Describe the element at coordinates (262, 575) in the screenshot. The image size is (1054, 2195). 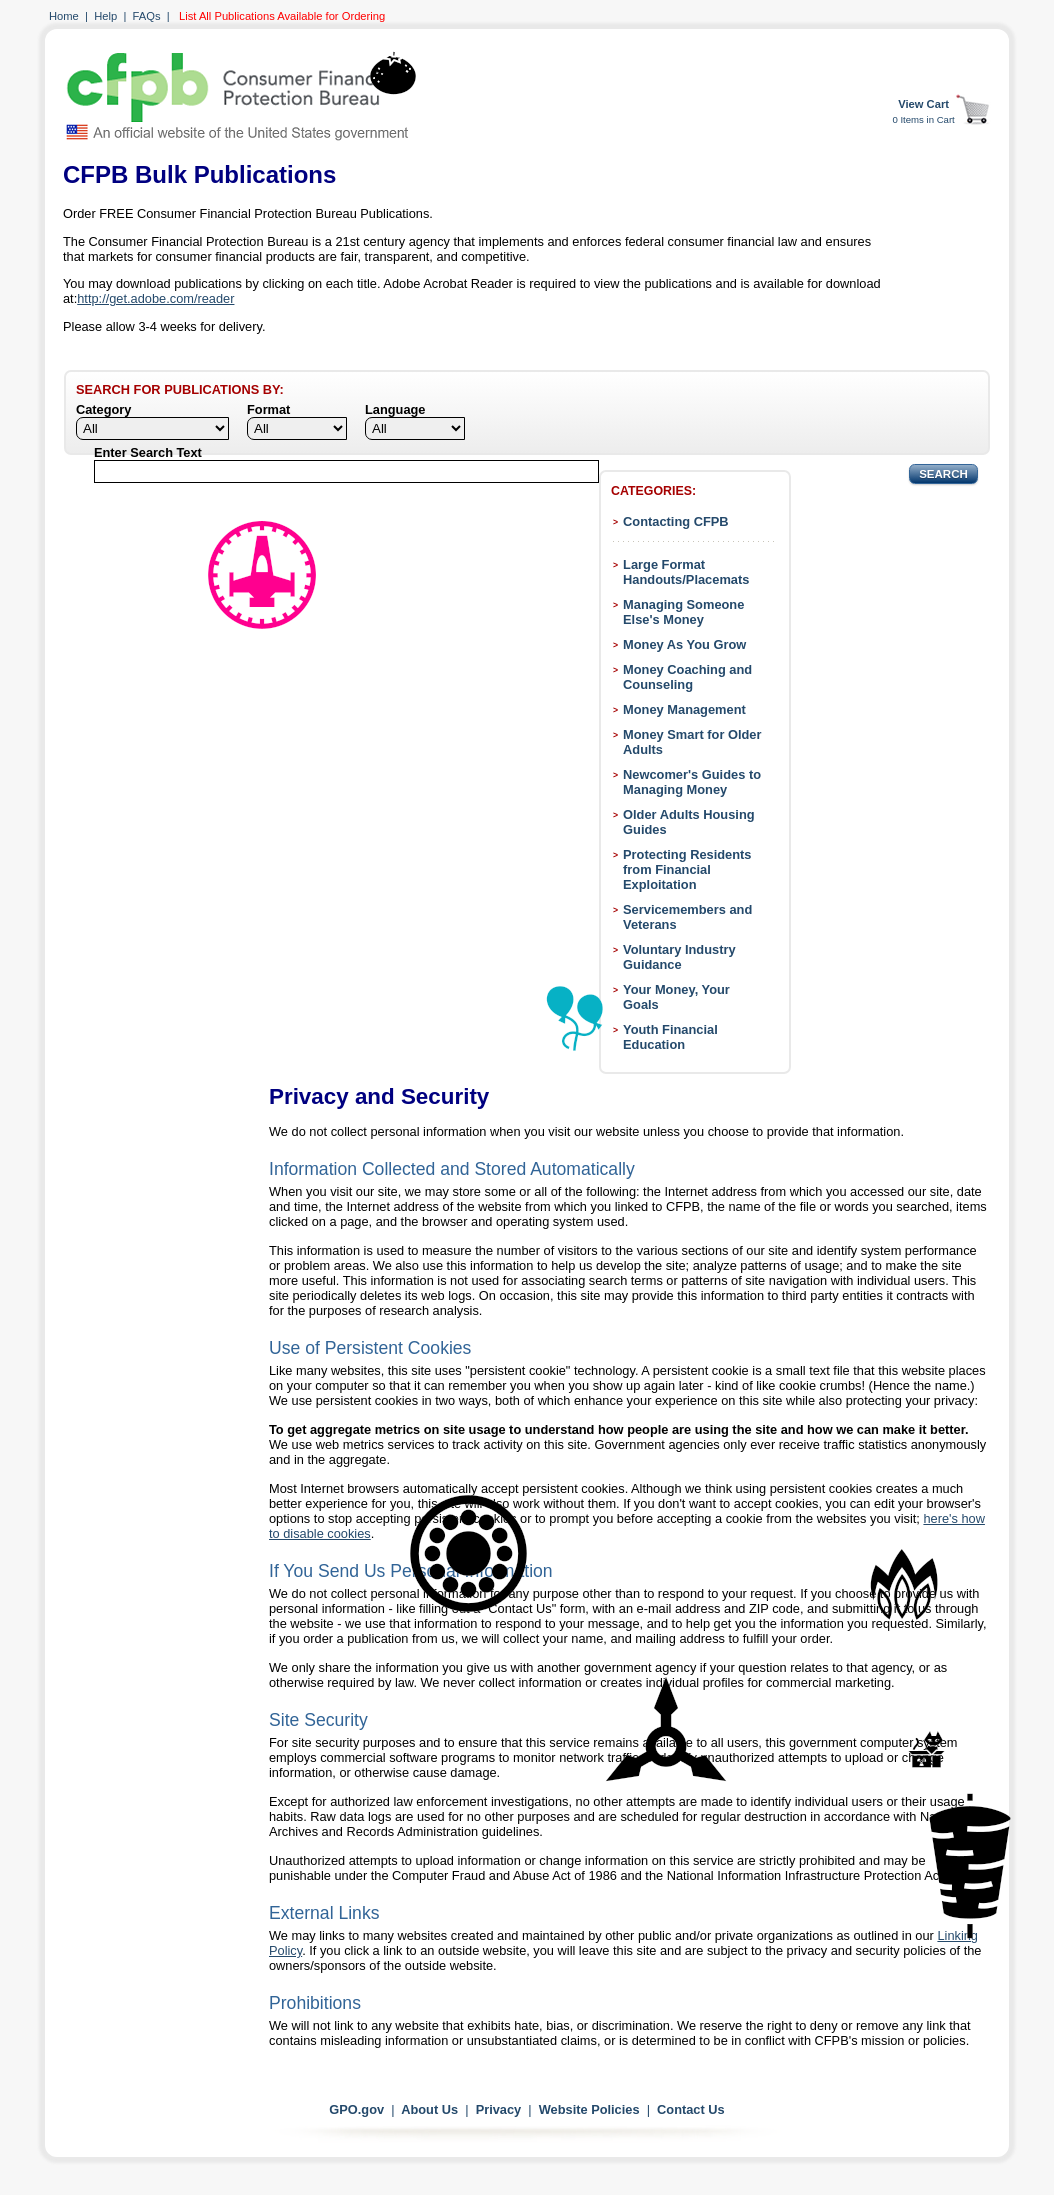
I see `target lock or tracking indicator` at that location.